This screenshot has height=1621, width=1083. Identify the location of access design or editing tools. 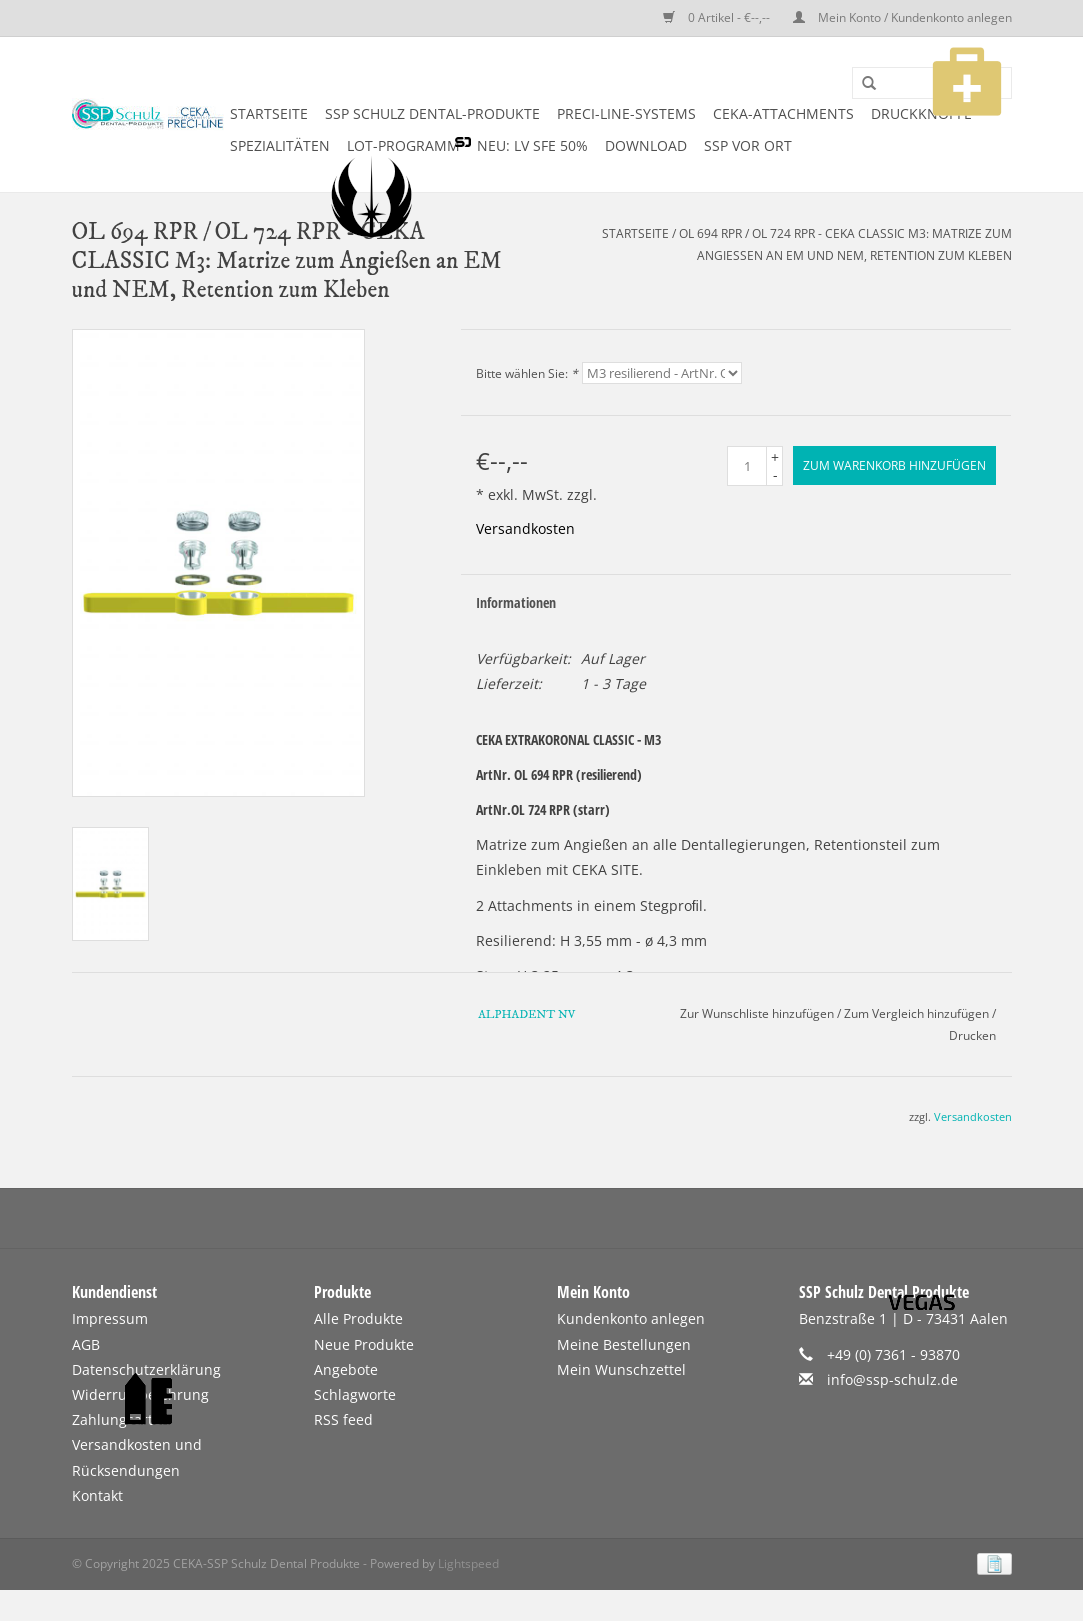
(148, 1398).